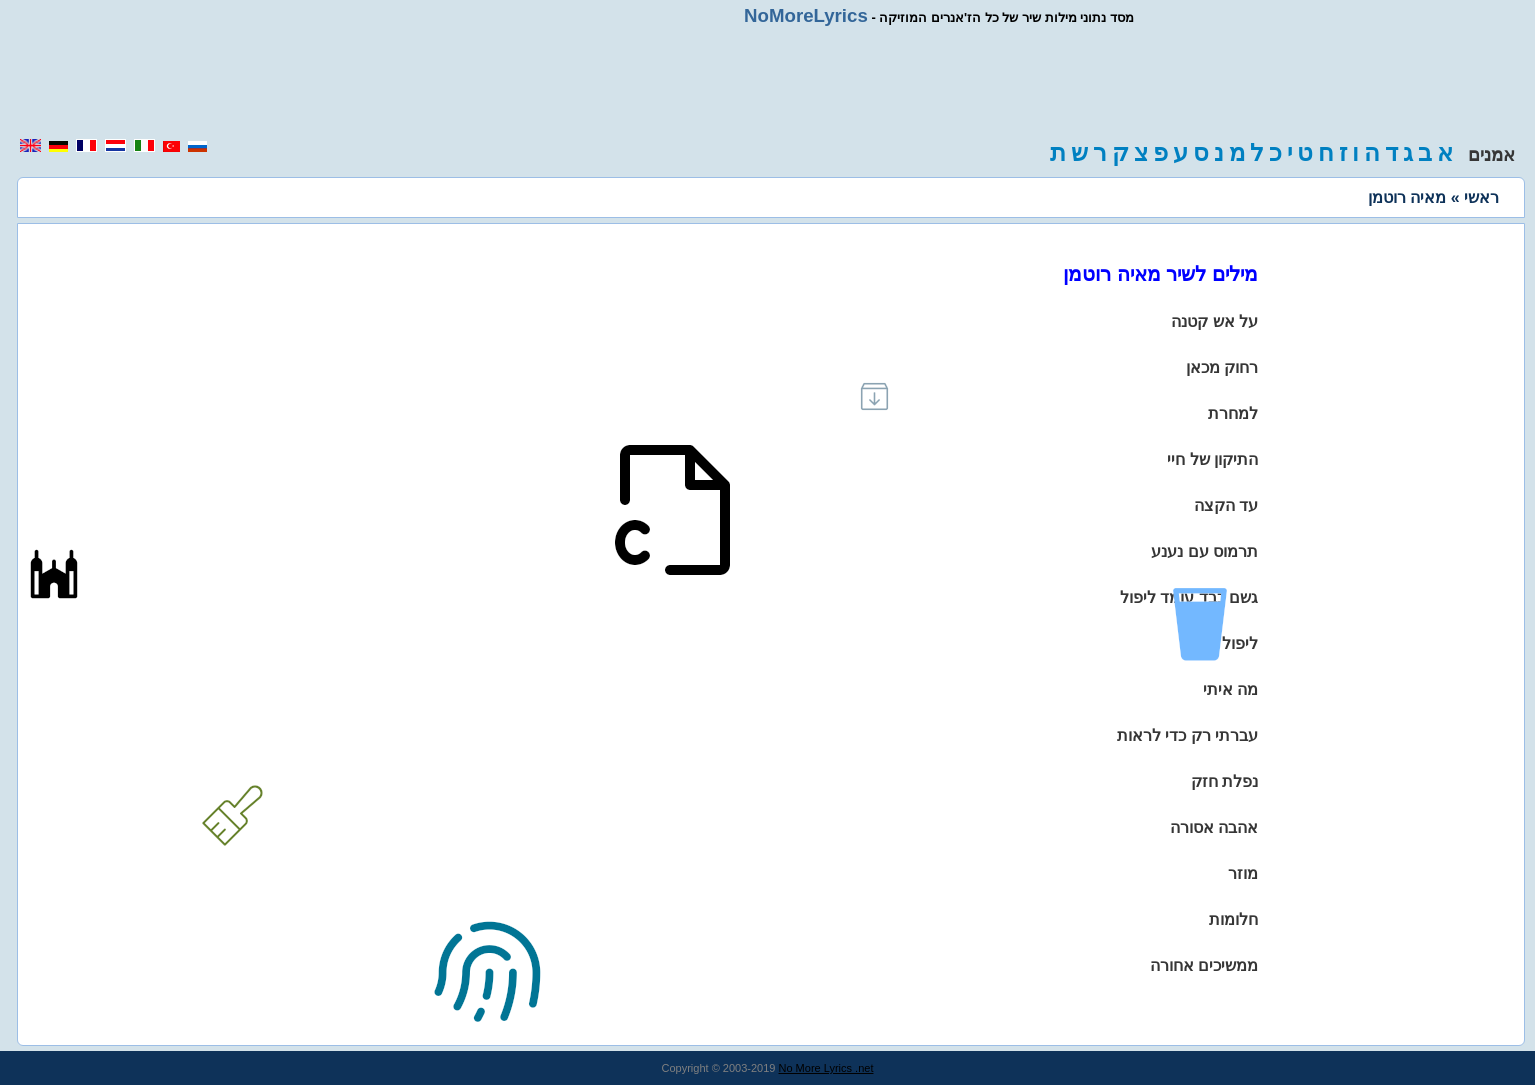 The width and height of the screenshot is (1535, 1085). I want to click on open a C programming language file, so click(675, 510).